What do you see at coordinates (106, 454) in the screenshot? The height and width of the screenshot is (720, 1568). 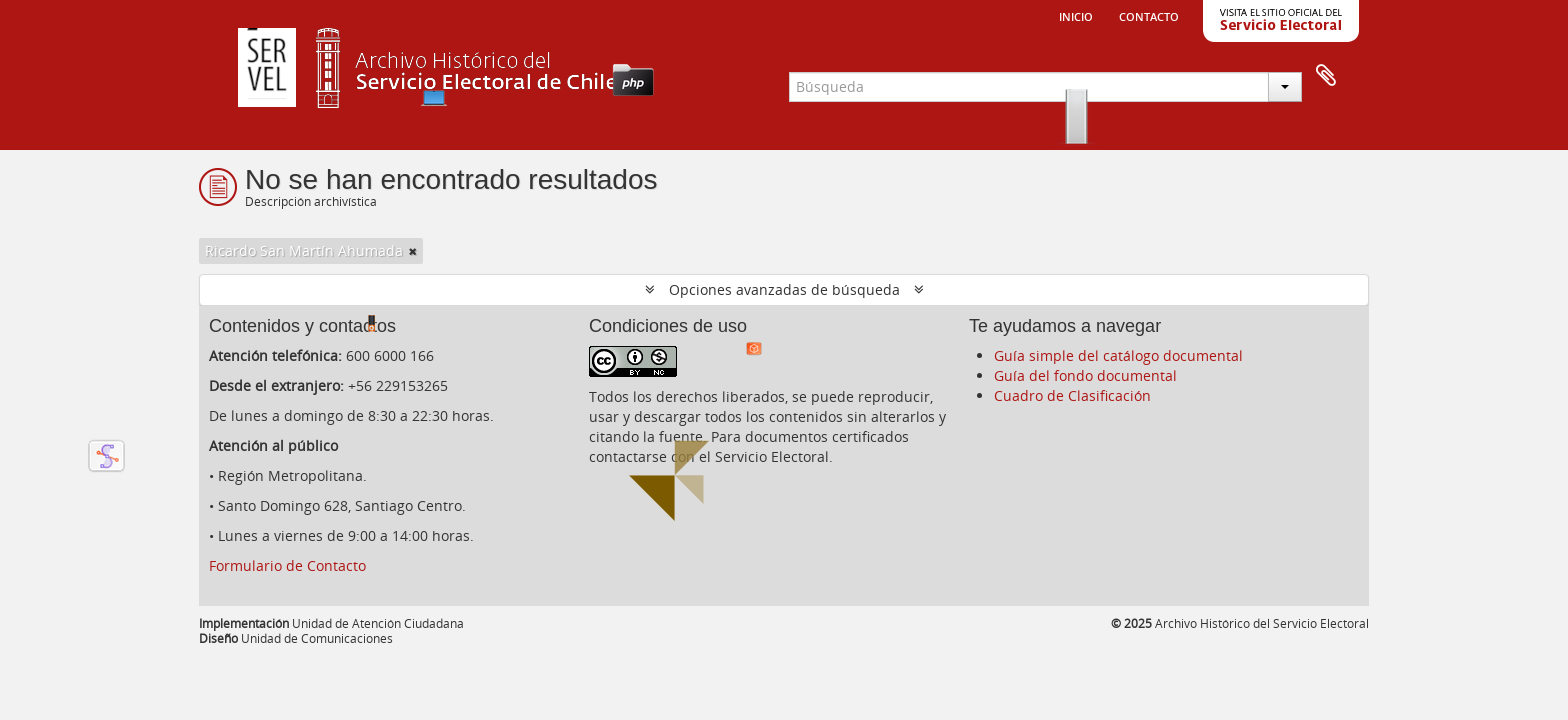 I see `compressed SVG image file` at bounding box center [106, 454].